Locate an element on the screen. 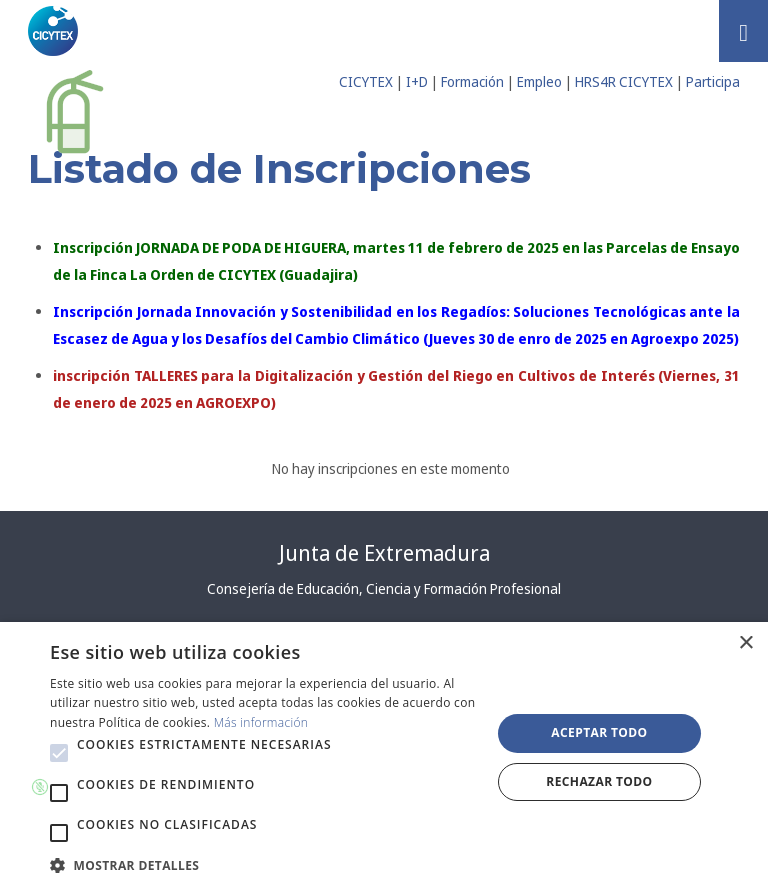 The image size is (768, 893). mute your microphone is located at coordinates (40, 787).